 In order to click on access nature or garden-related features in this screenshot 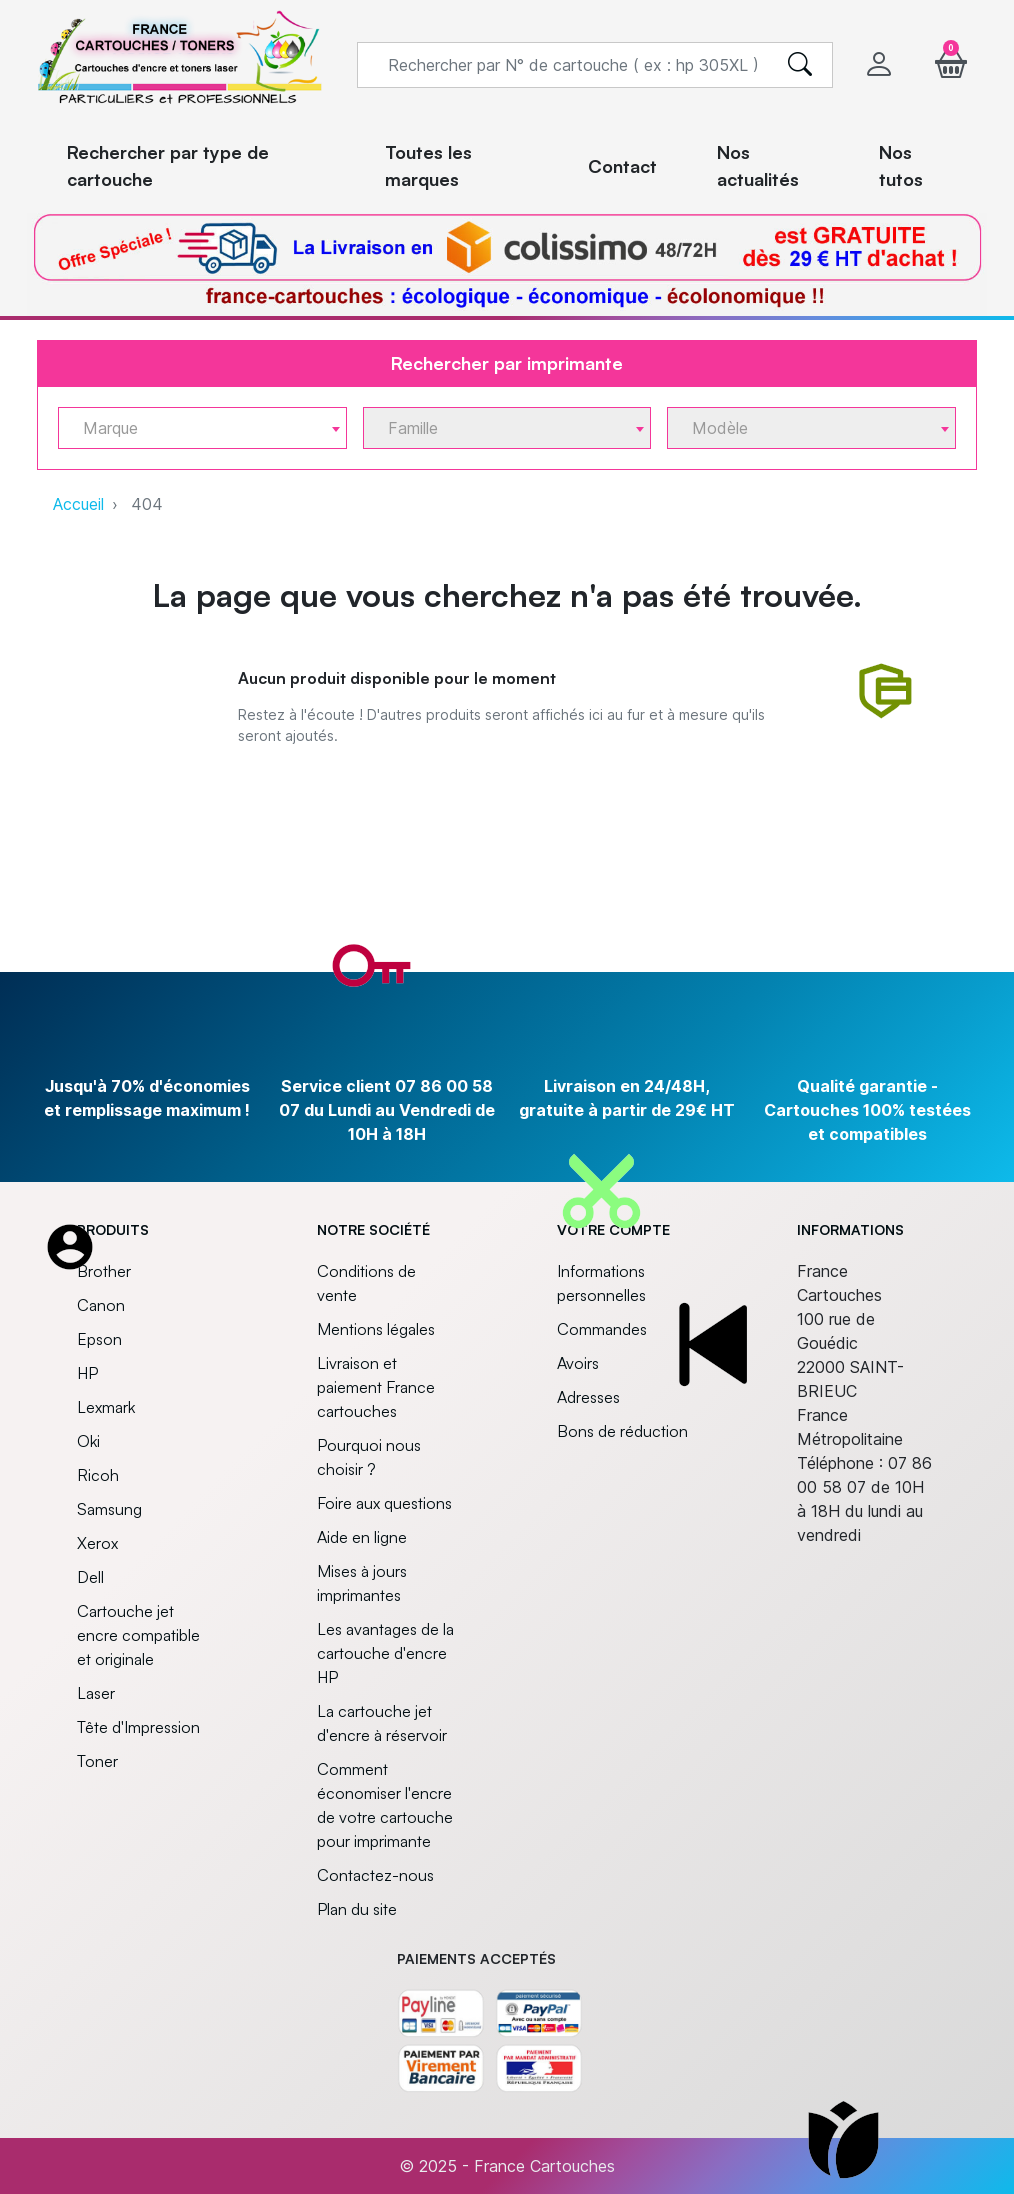, I will do `click(843, 2139)`.